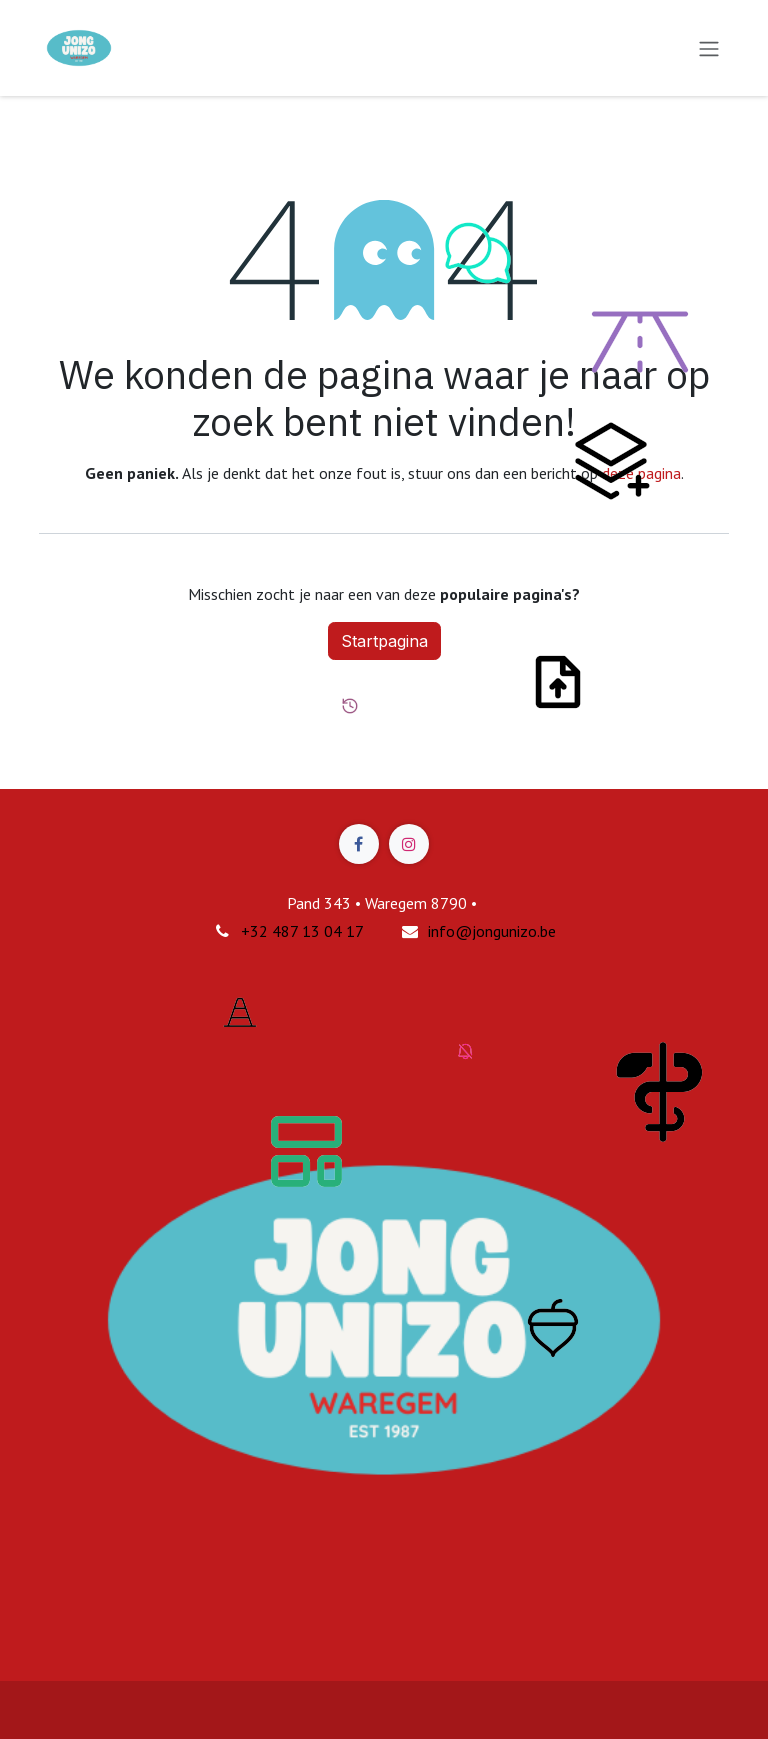 The height and width of the screenshot is (1739, 768). I want to click on mute notifications, so click(465, 1051).